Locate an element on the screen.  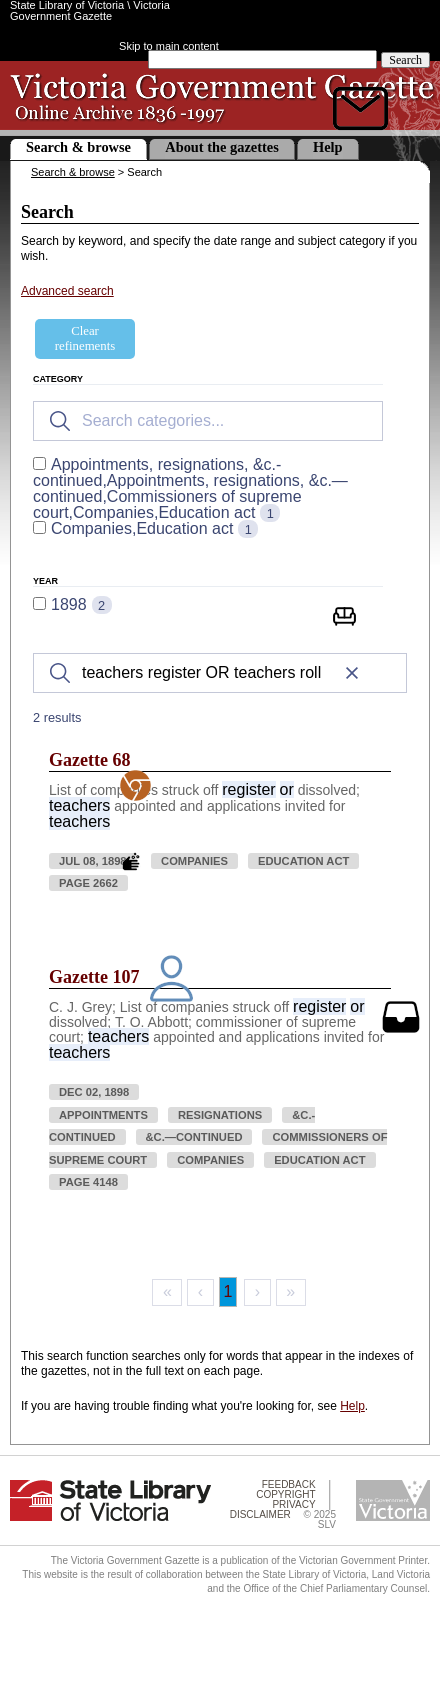
open link in Google Chrome browser is located at coordinates (135, 785).